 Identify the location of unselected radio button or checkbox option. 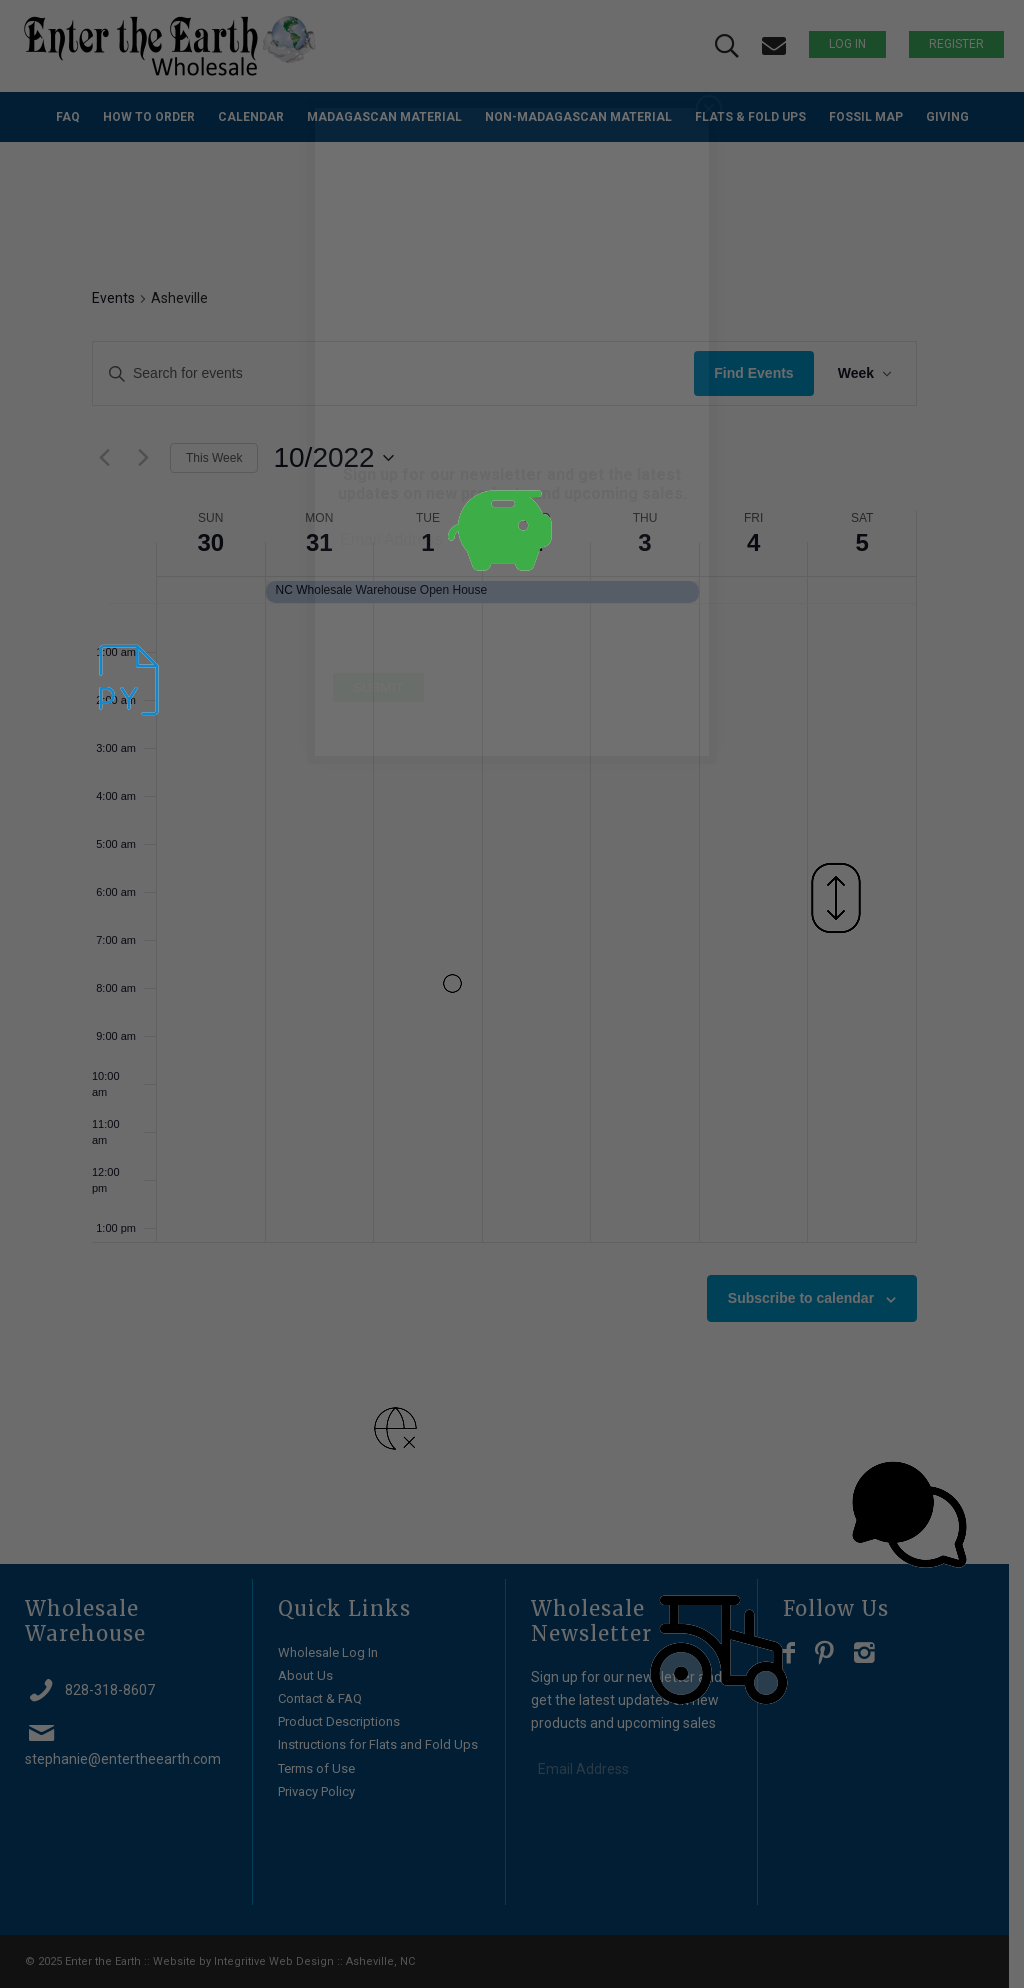
(452, 983).